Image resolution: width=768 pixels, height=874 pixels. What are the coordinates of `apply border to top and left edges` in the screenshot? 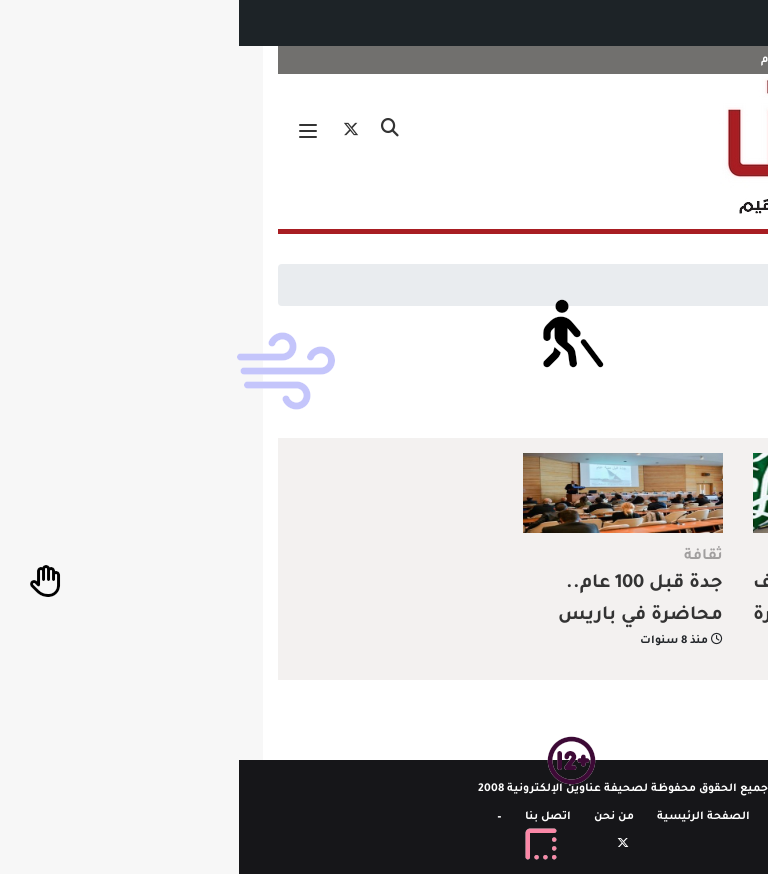 It's located at (541, 844).